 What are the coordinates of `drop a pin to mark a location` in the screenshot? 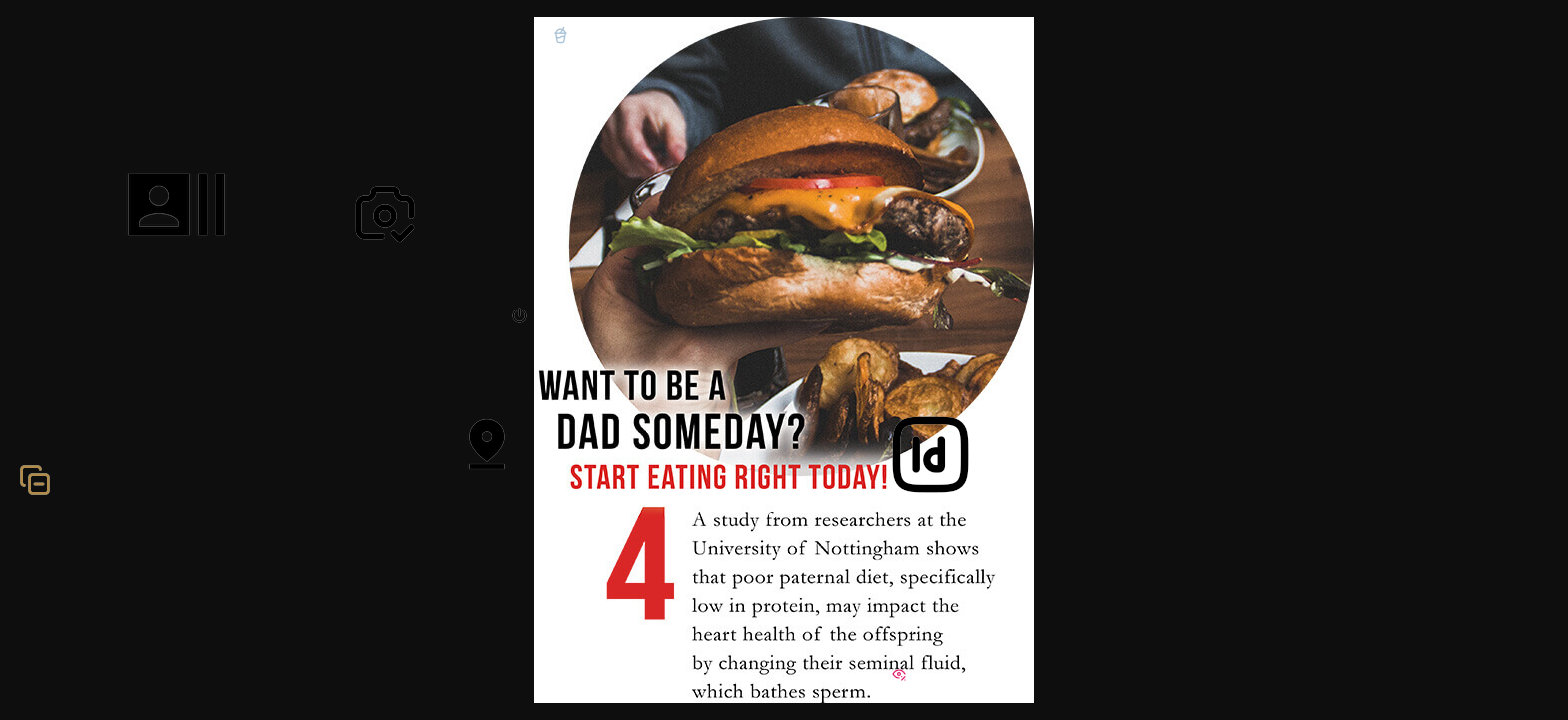 It's located at (487, 444).